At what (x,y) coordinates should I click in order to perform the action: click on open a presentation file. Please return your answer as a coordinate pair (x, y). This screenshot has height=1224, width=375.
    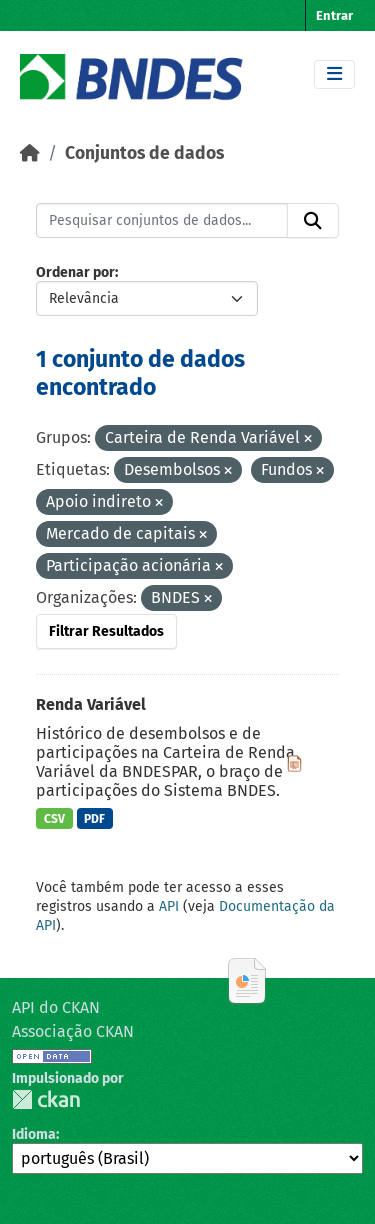
    Looking at the image, I should click on (247, 981).